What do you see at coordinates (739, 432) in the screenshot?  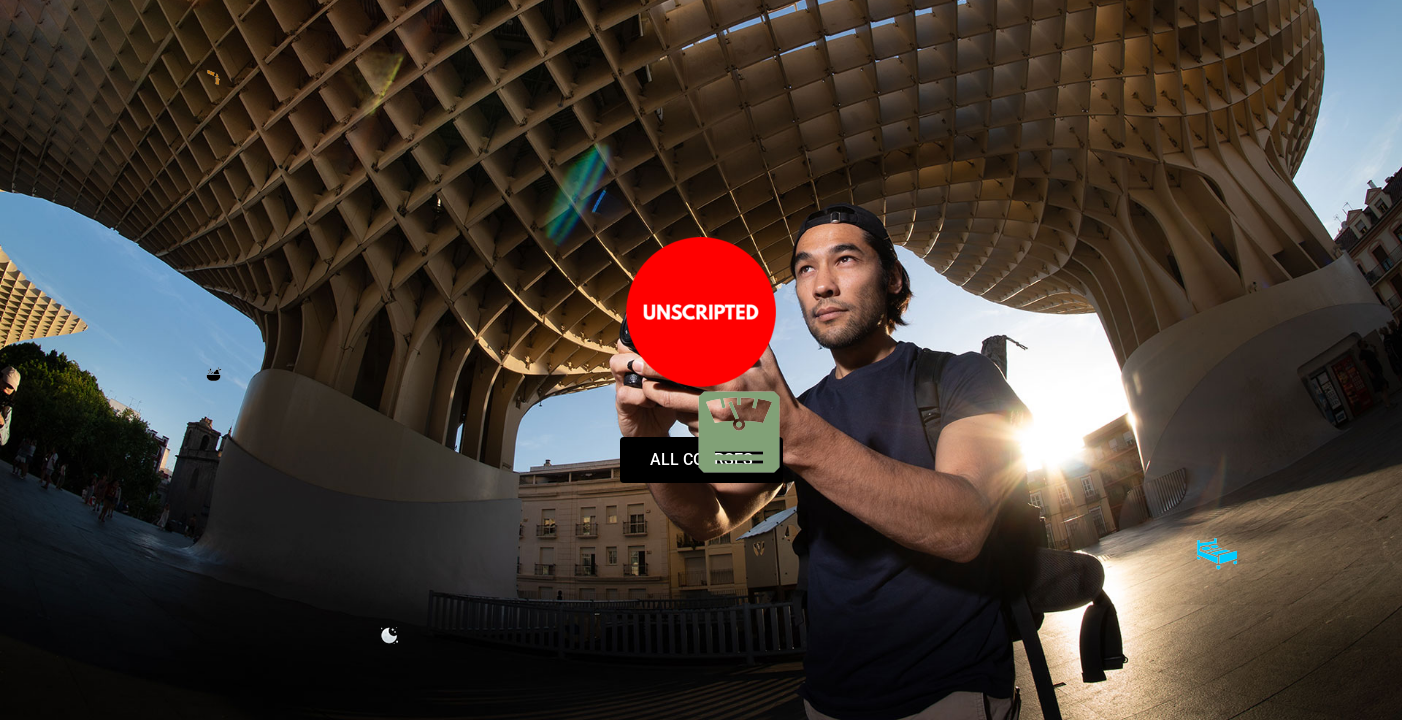 I see `view weight or body metrics` at bounding box center [739, 432].